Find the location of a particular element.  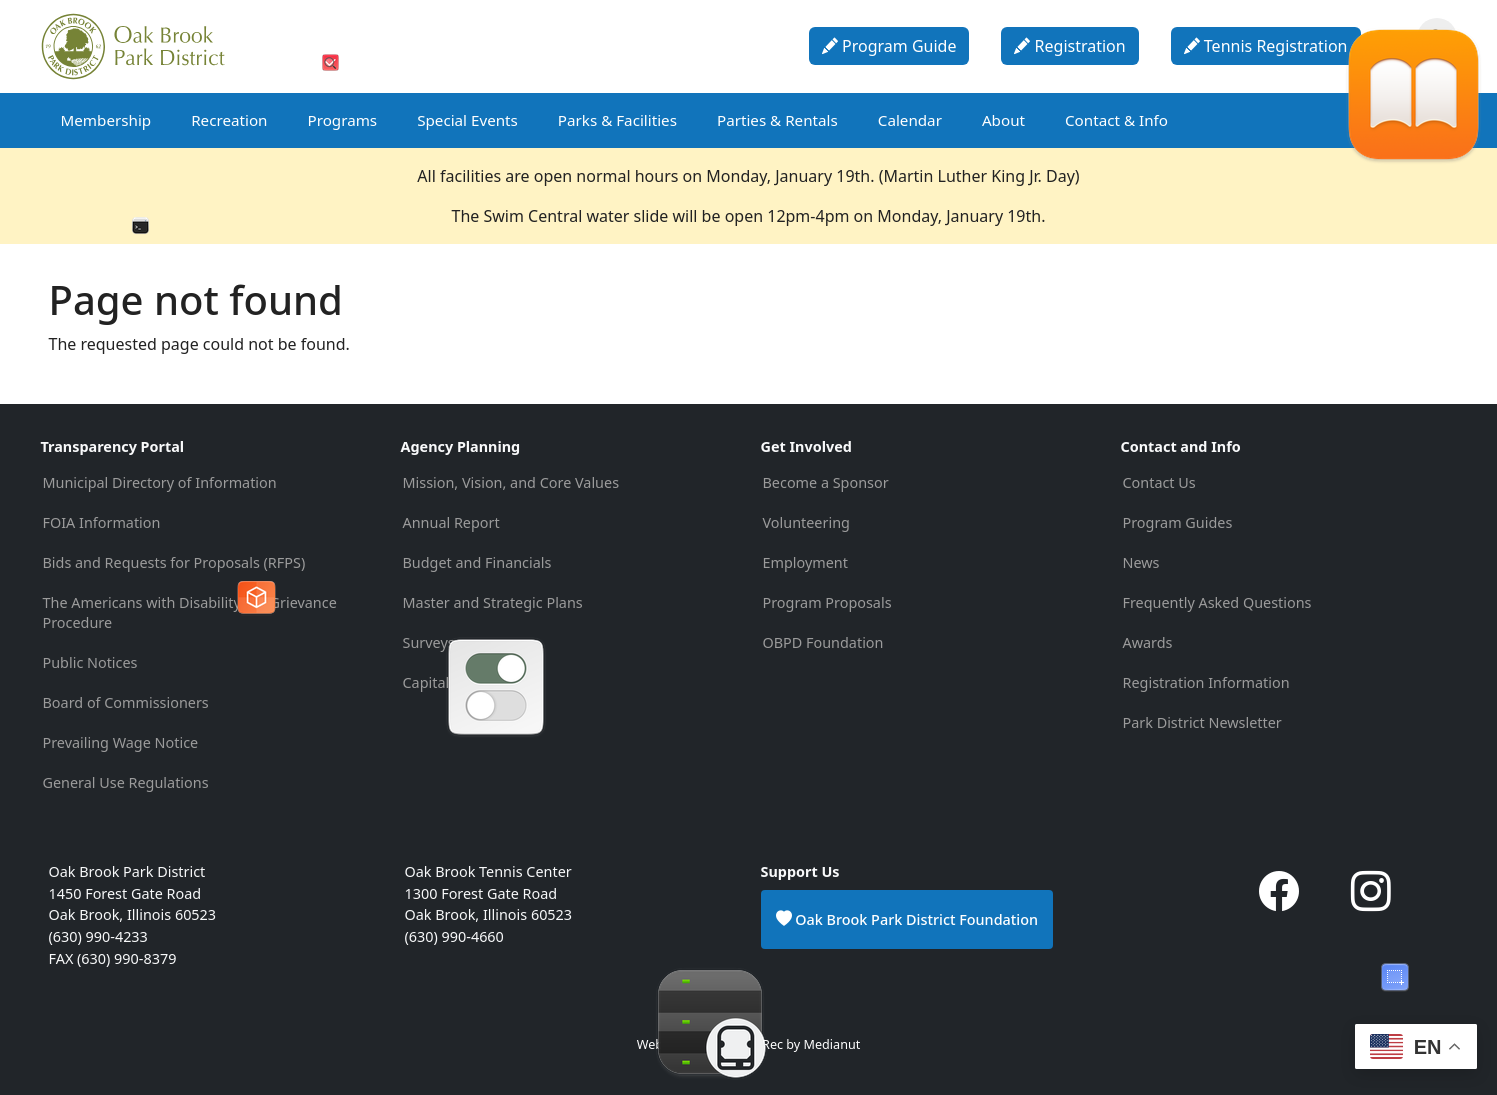

open a 3D model file in OBJ format is located at coordinates (256, 596).